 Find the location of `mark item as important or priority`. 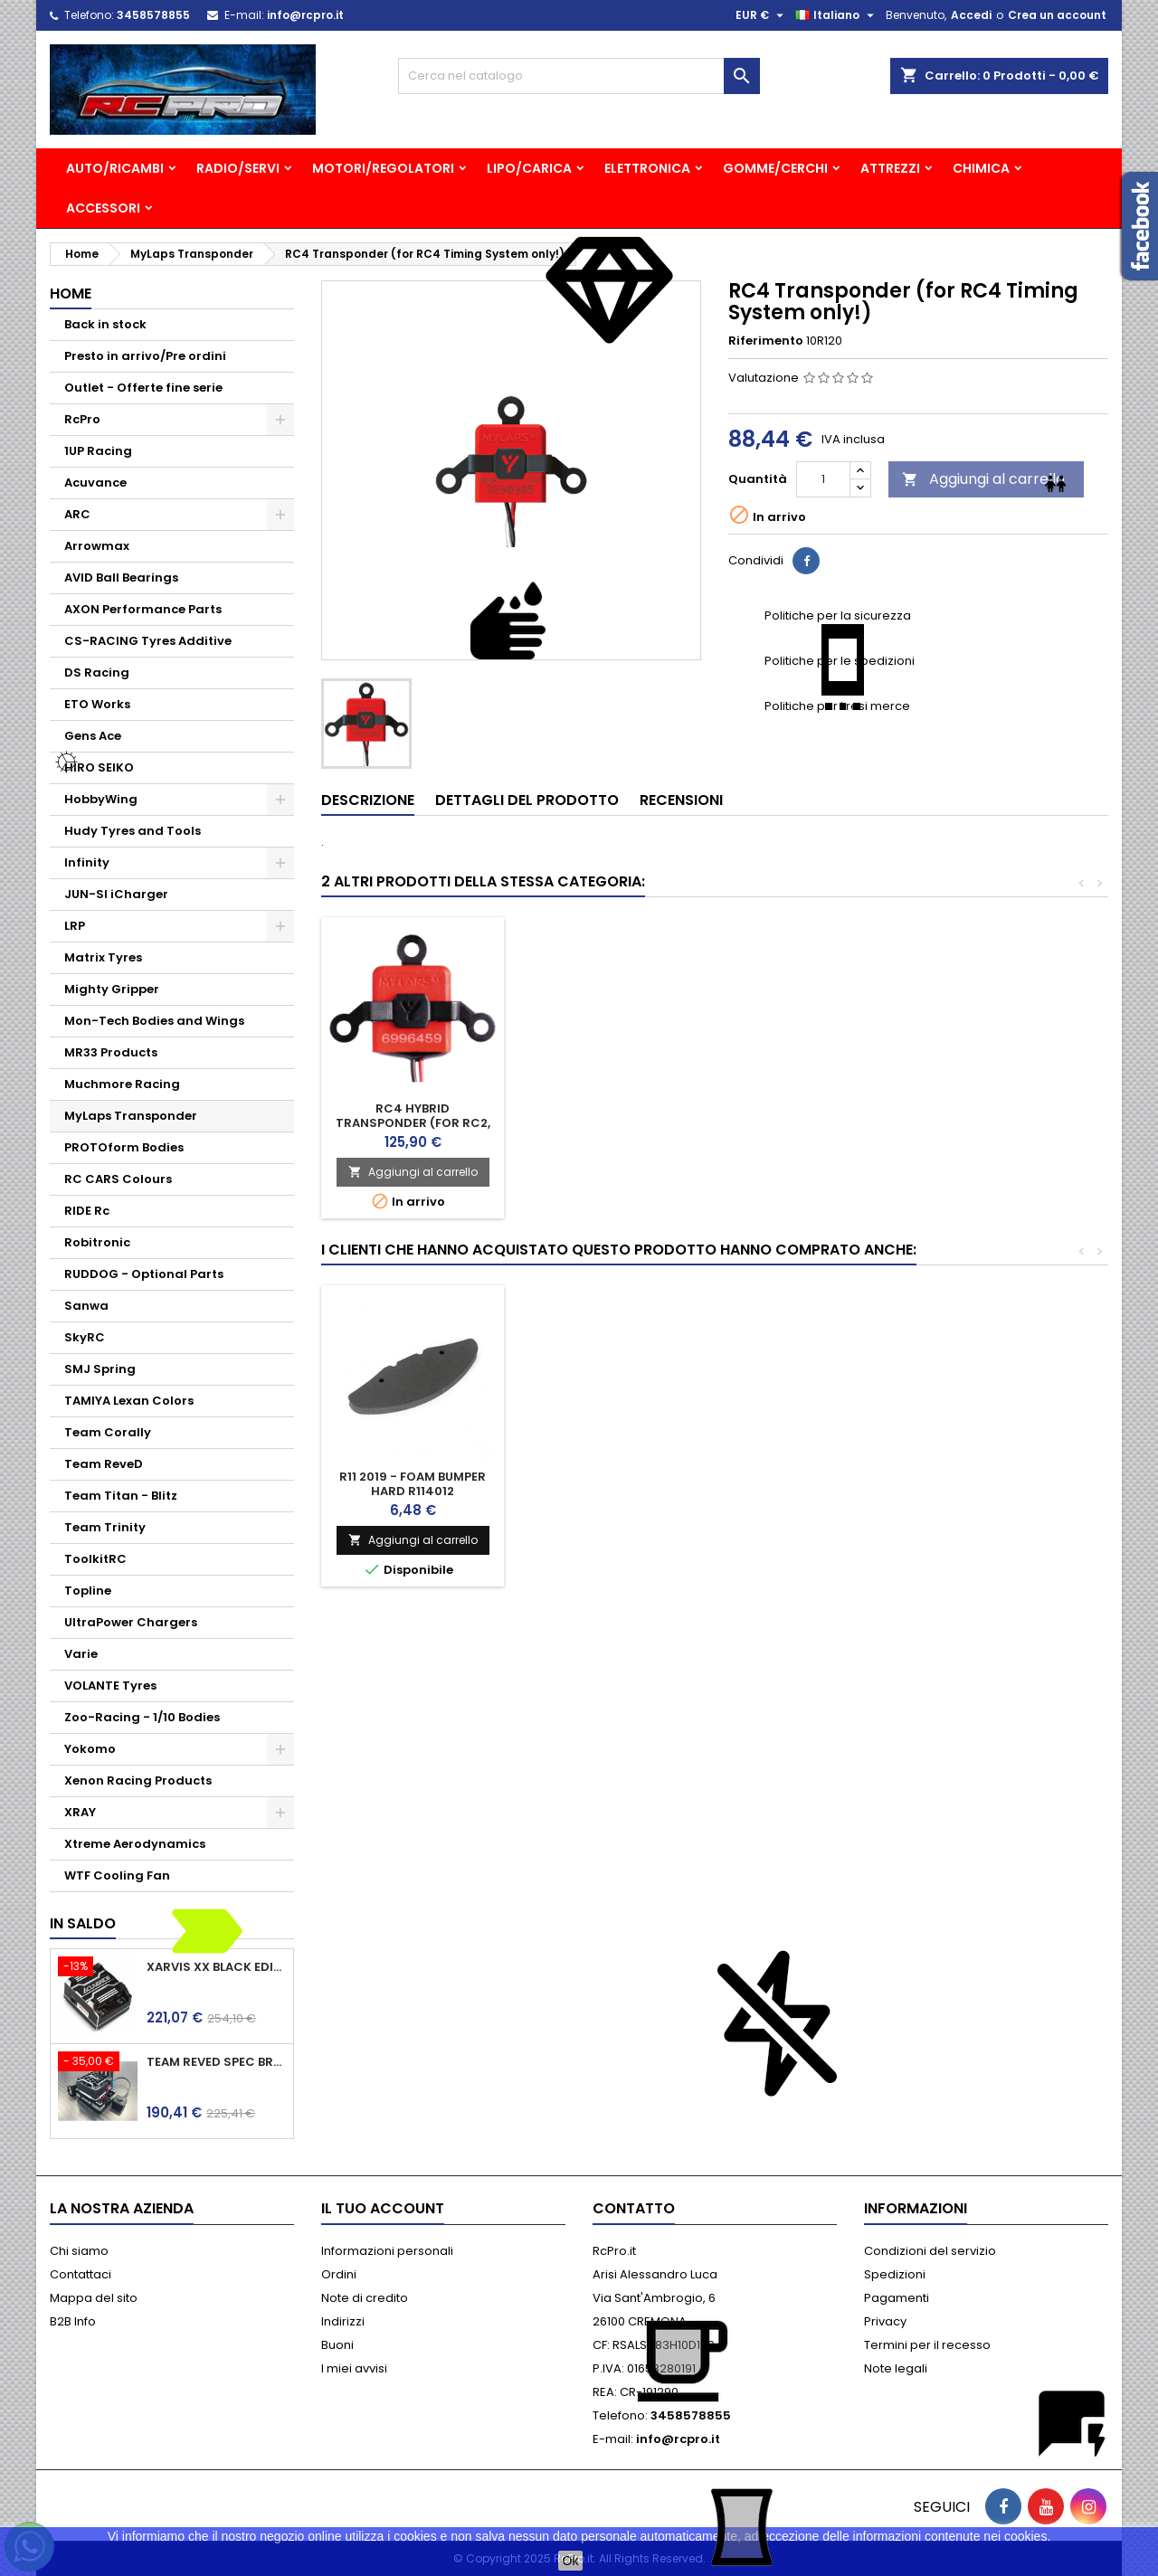

mark item as important or priority is located at coordinates (205, 1931).